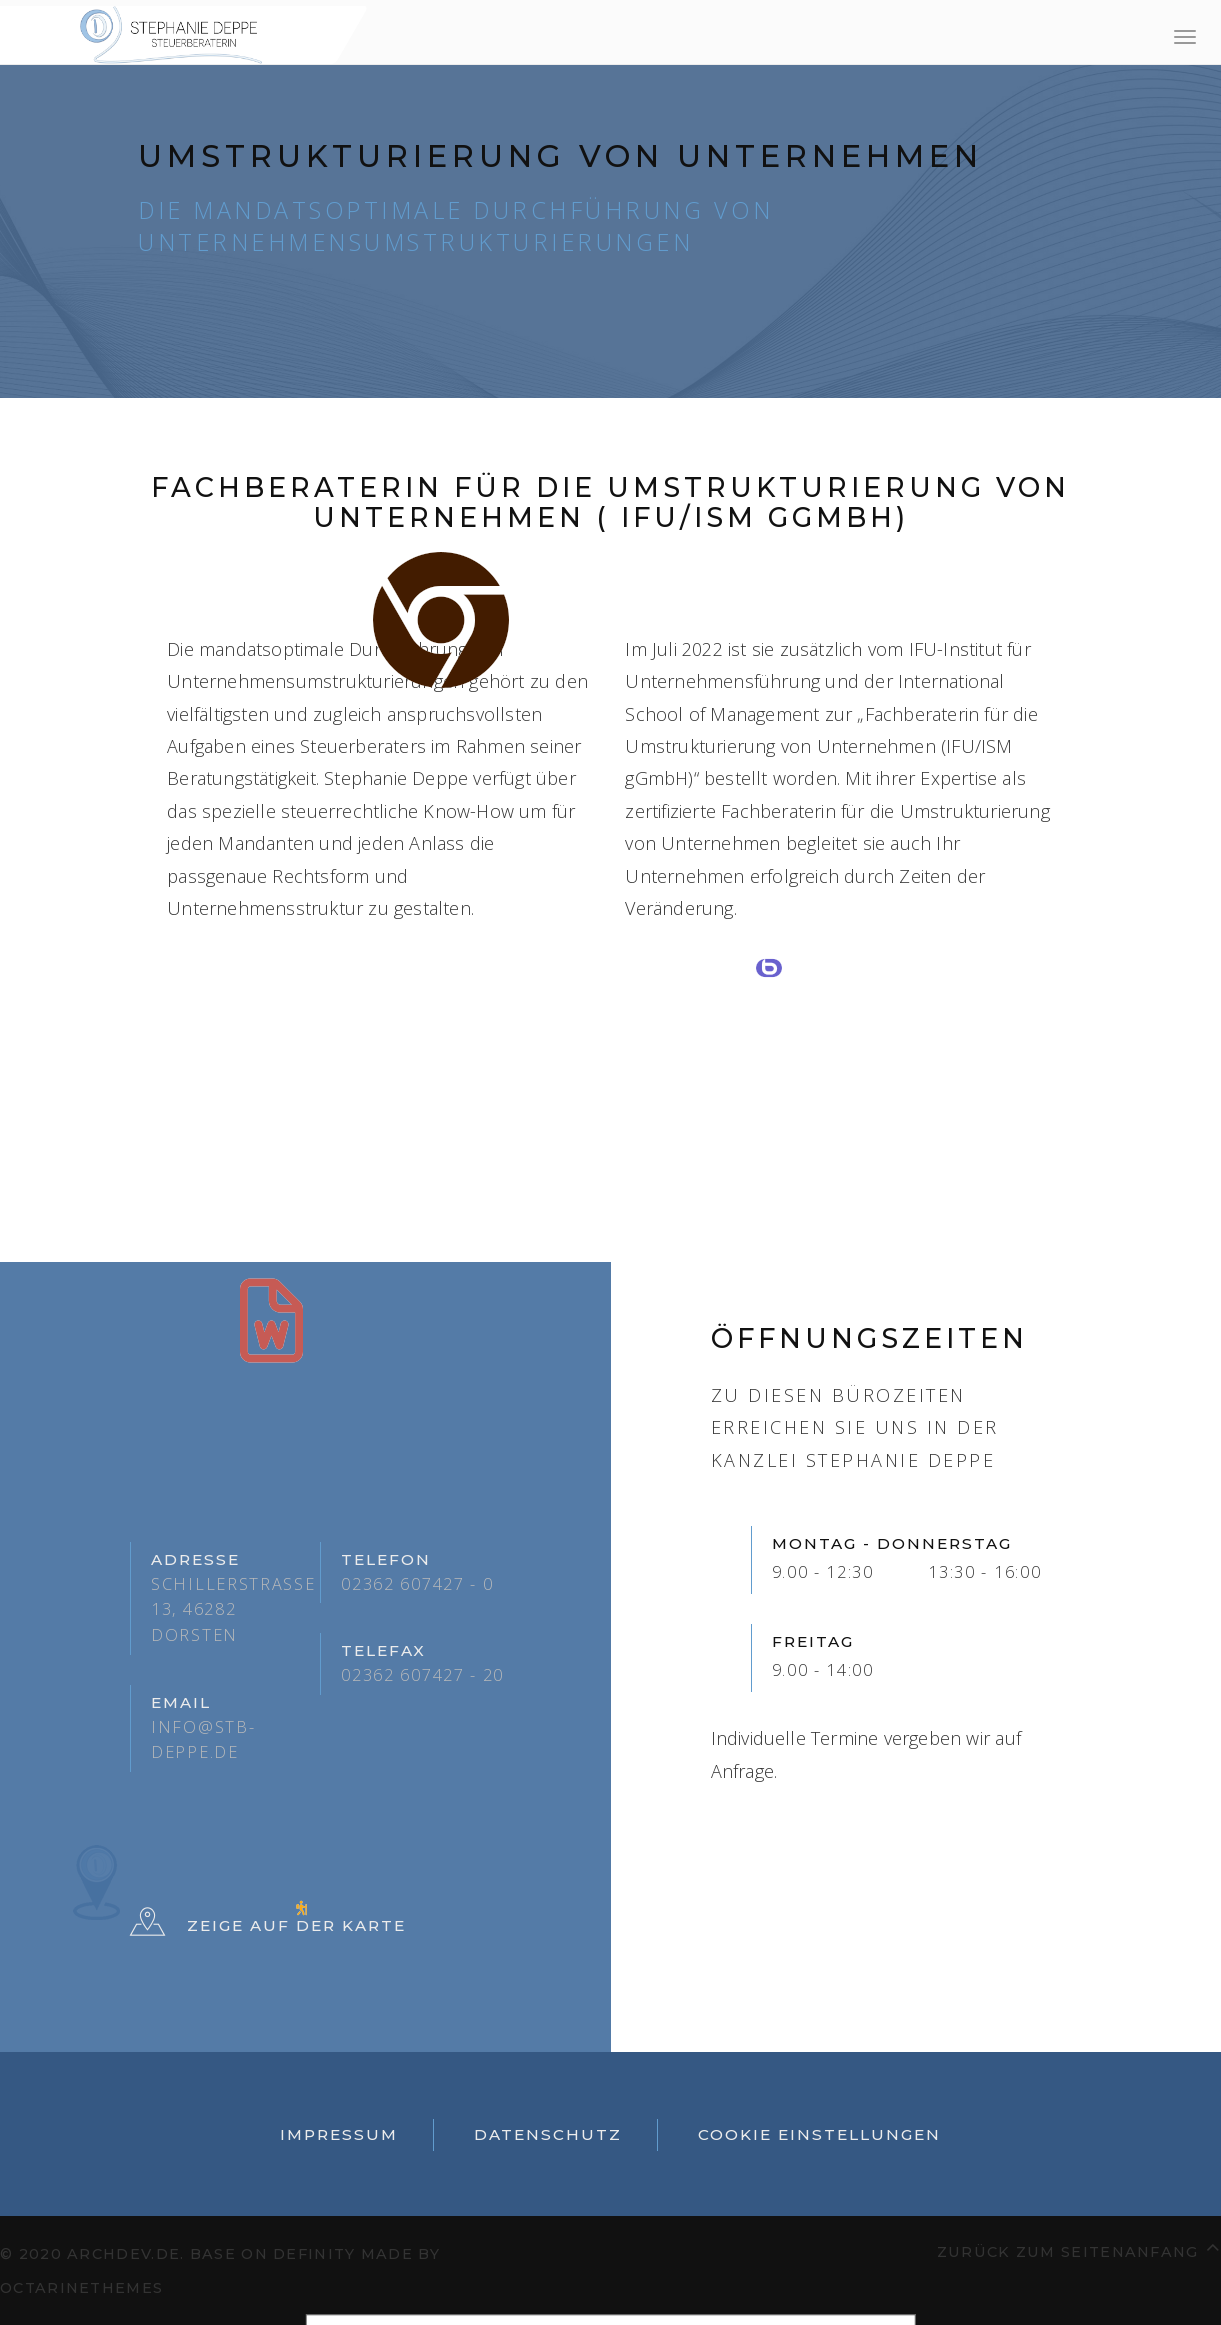  What do you see at coordinates (271, 1320) in the screenshot?
I see `open a Microsoft Word document` at bounding box center [271, 1320].